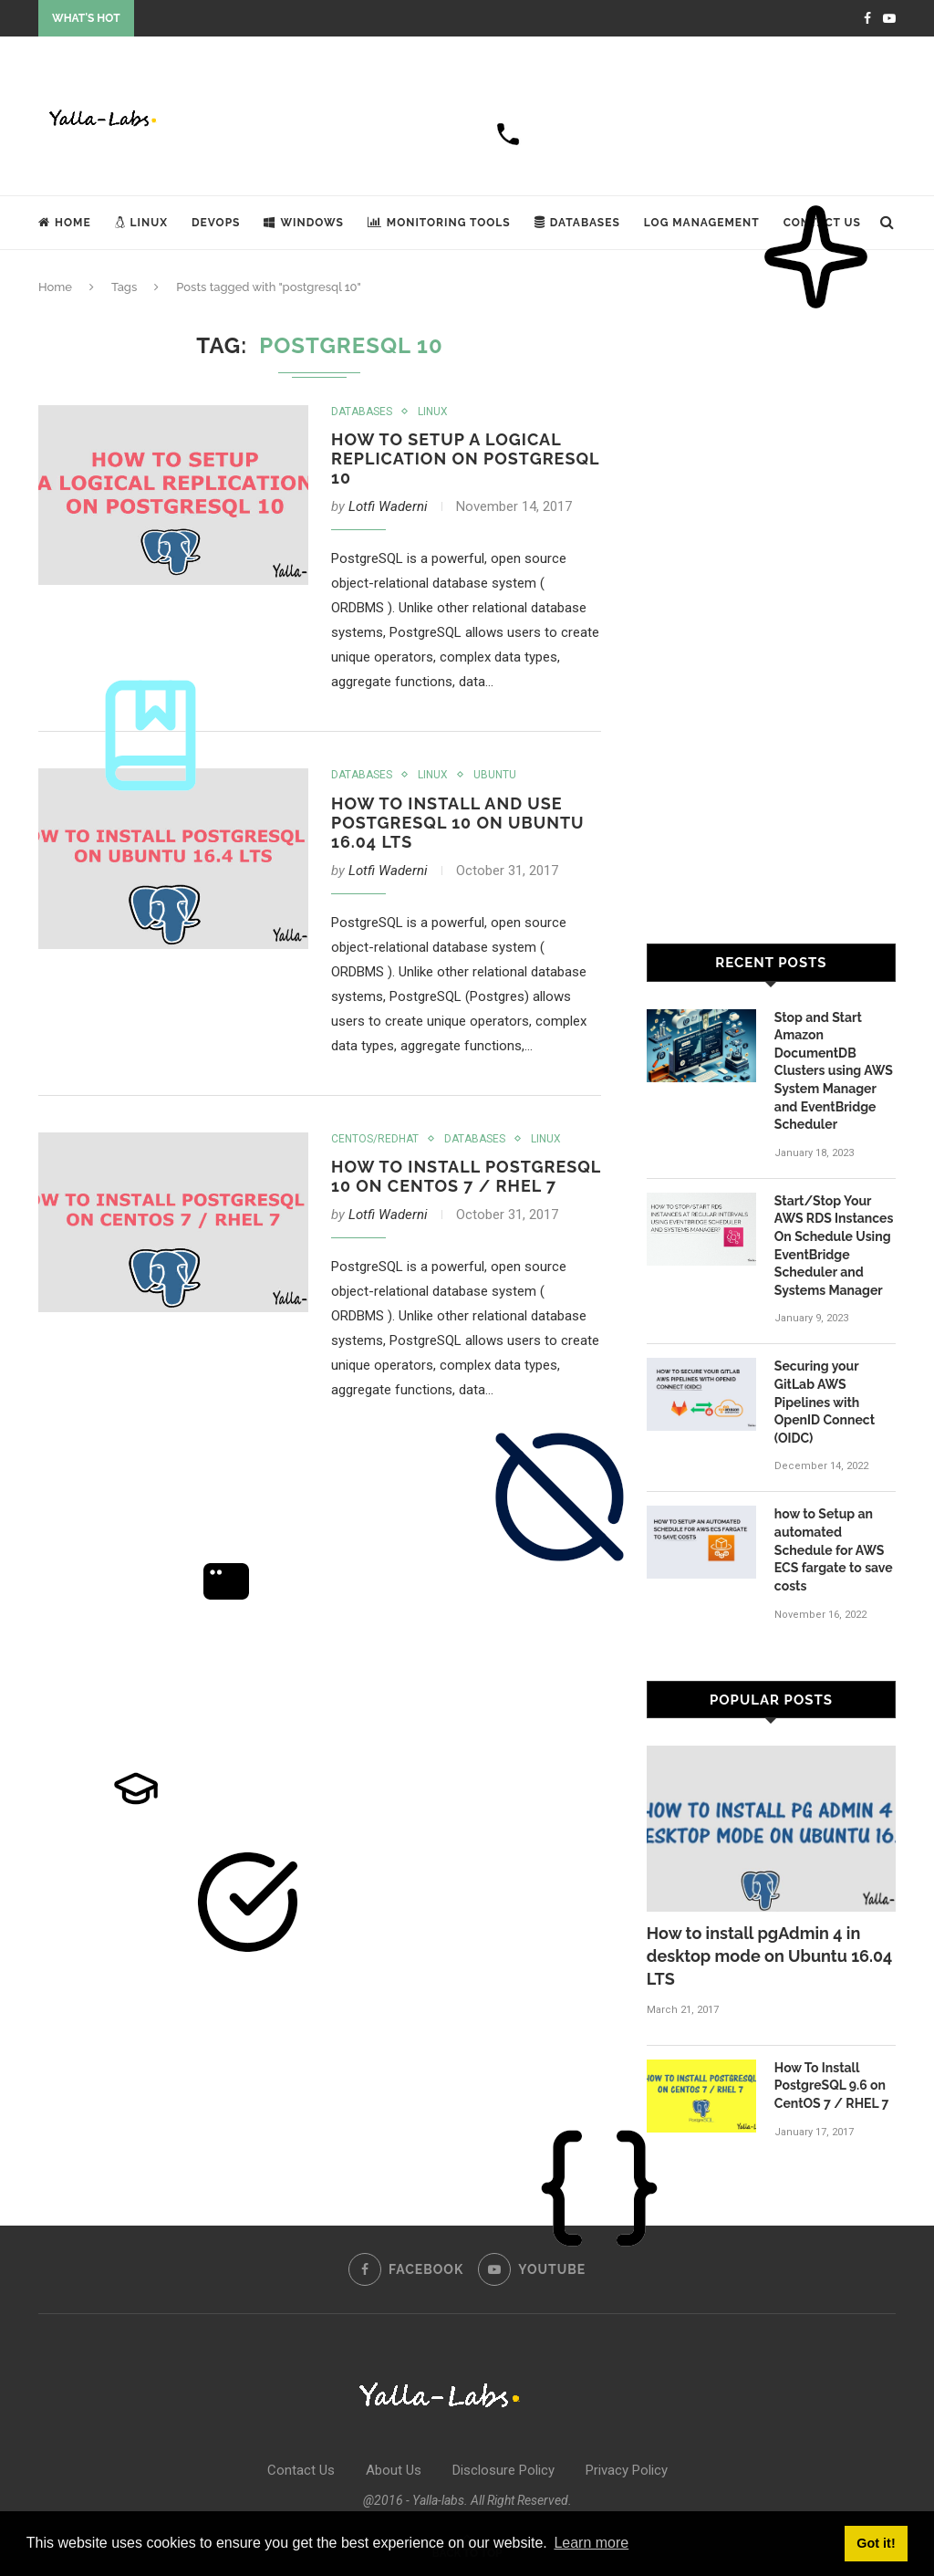 The width and height of the screenshot is (934, 2576). Describe the element at coordinates (559, 1497) in the screenshot. I see `indicates a disabled or inactive state` at that location.